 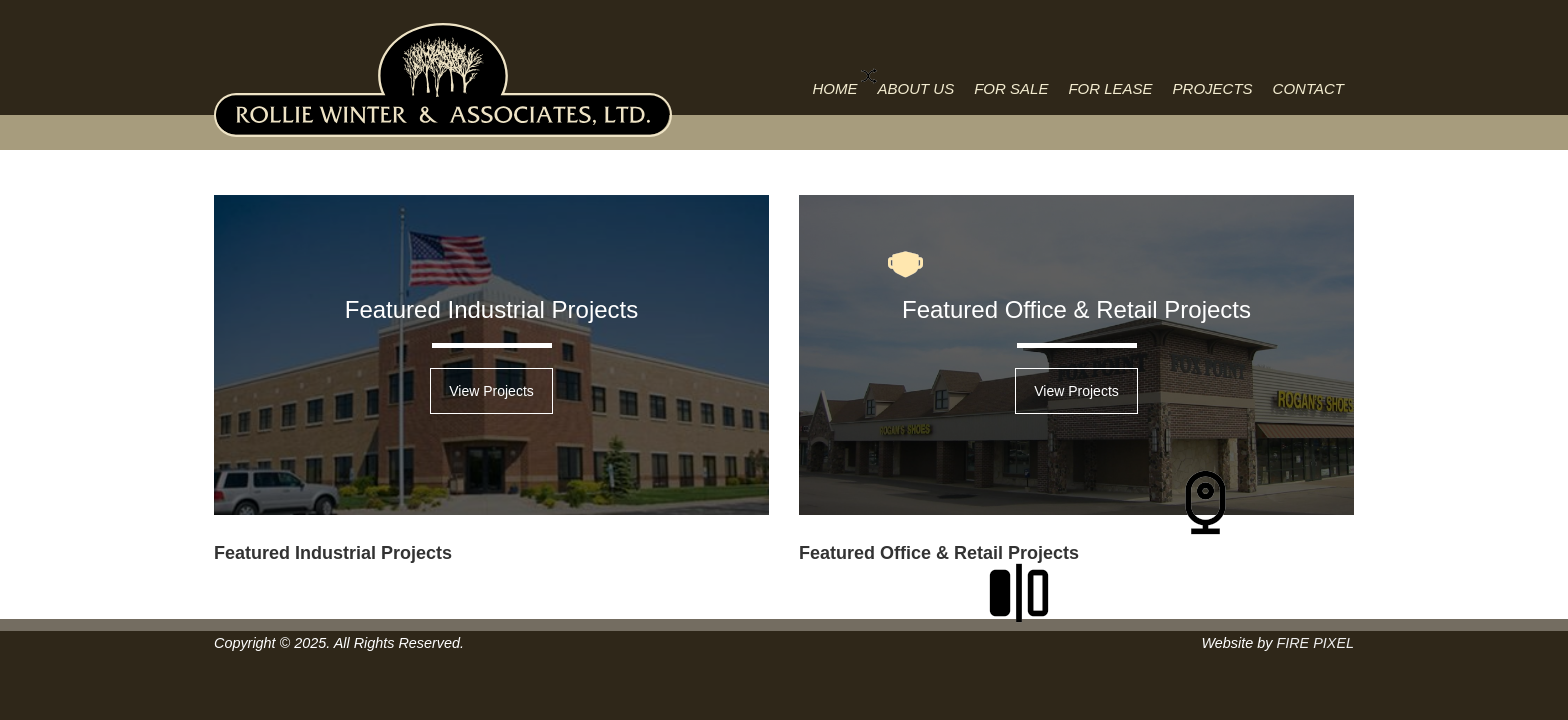 I want to click on access webcam settings, so click(x=1205, y=502).